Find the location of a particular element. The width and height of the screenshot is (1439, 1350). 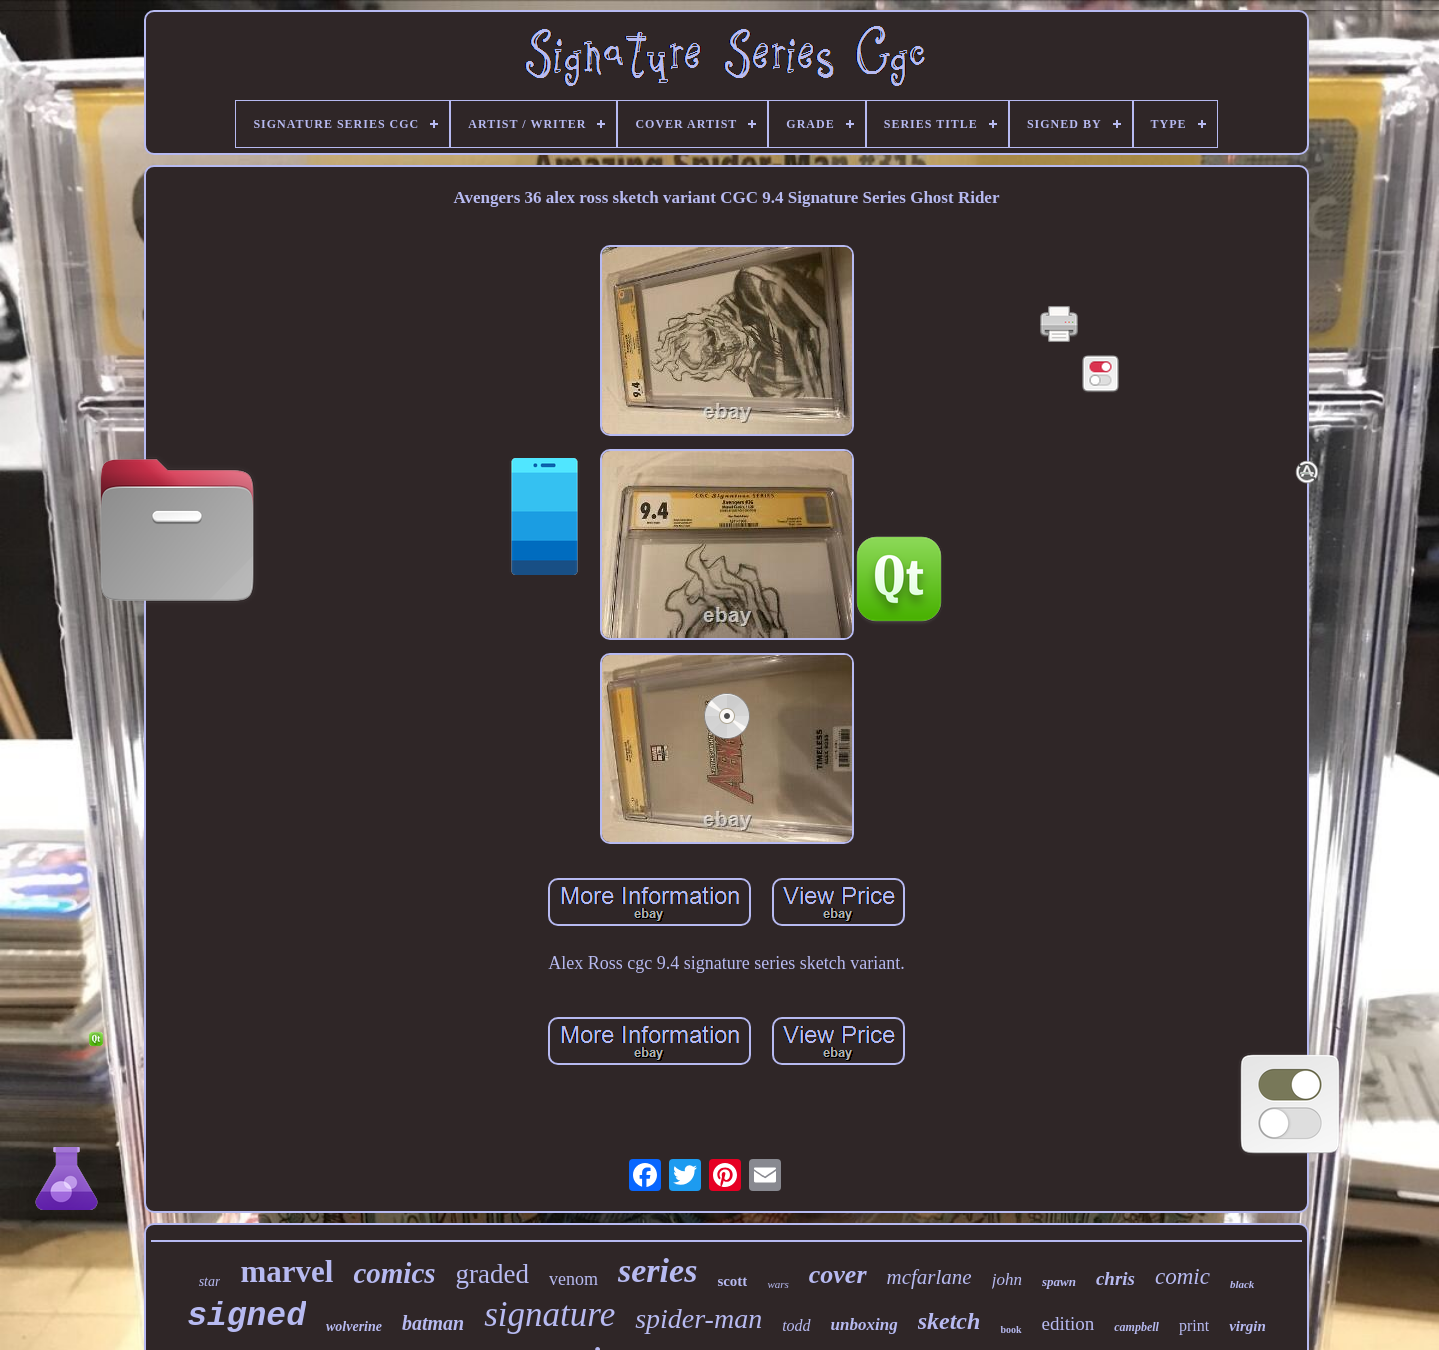

open Qt application framework is located at coordinates (899, 579).